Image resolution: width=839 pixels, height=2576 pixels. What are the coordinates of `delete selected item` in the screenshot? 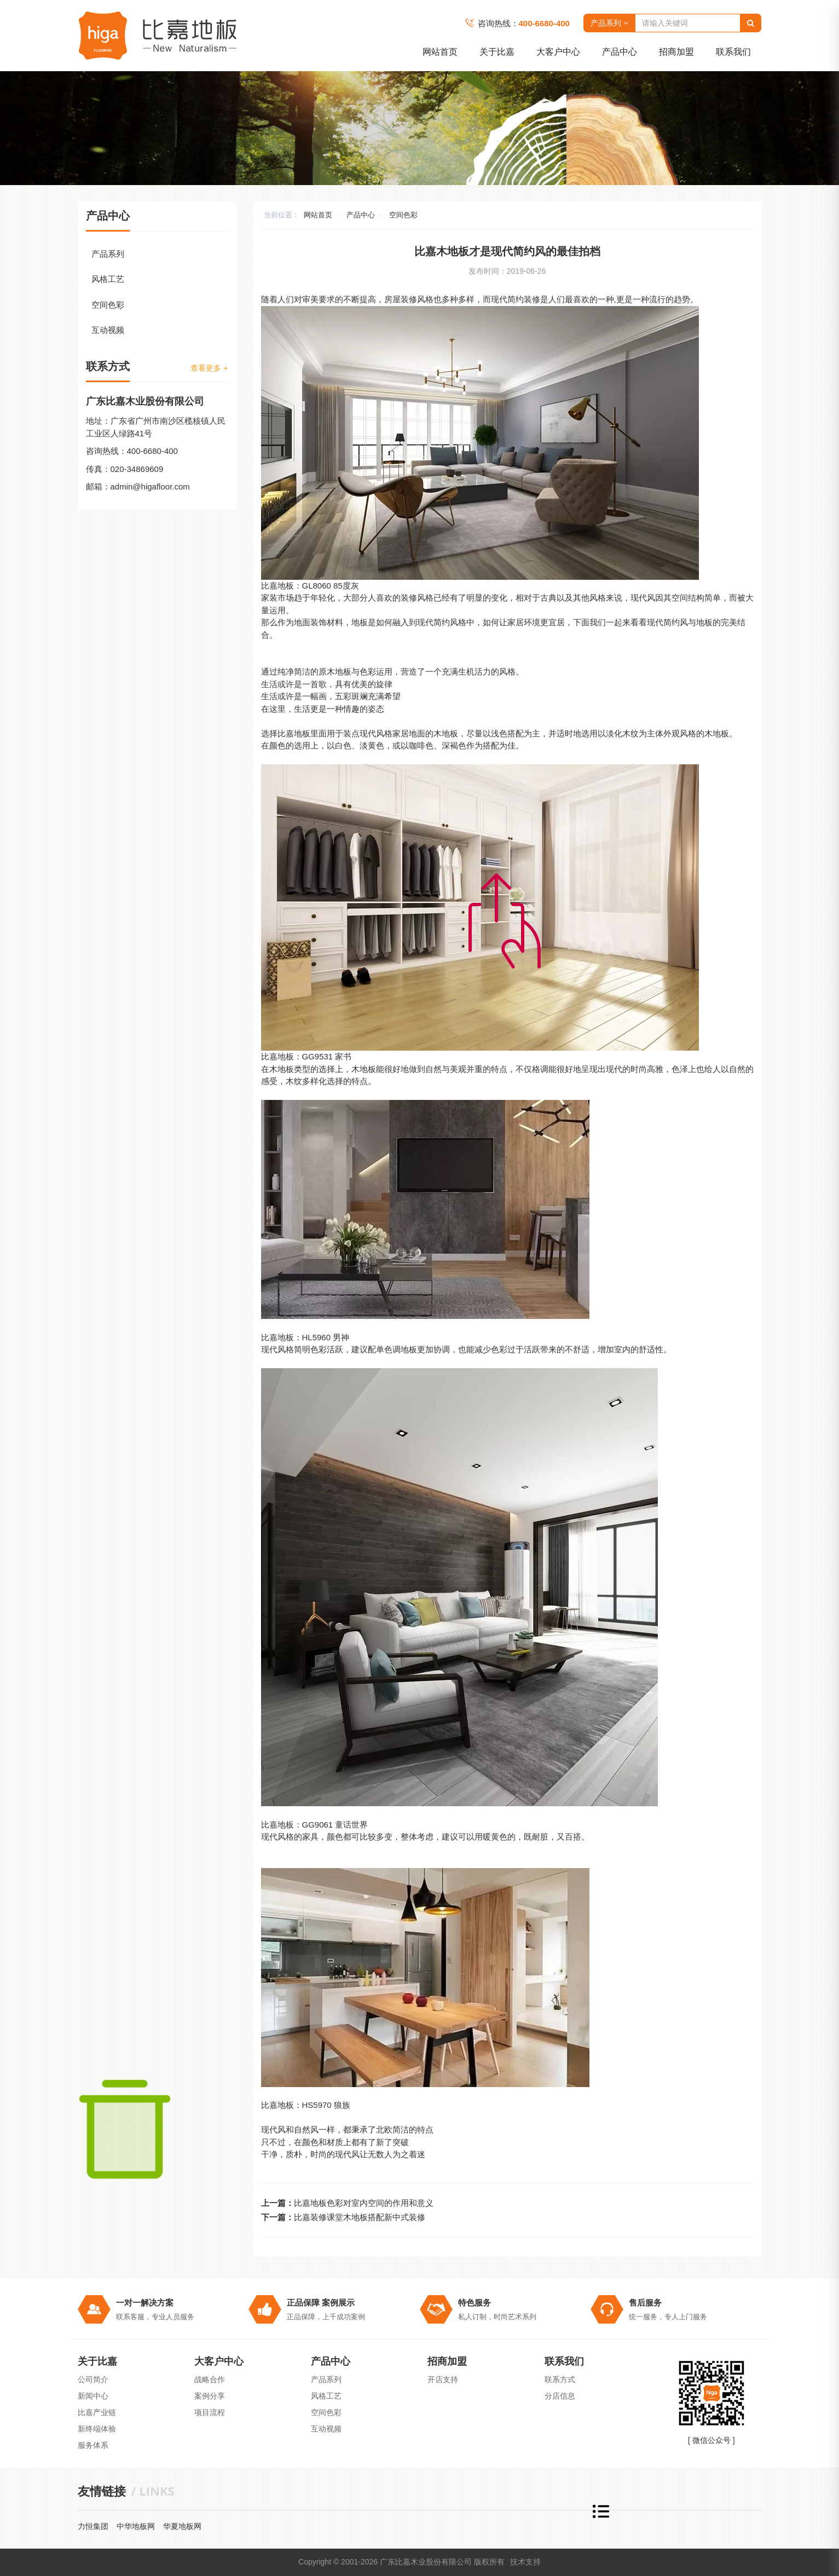 It's located at (125, 2133).